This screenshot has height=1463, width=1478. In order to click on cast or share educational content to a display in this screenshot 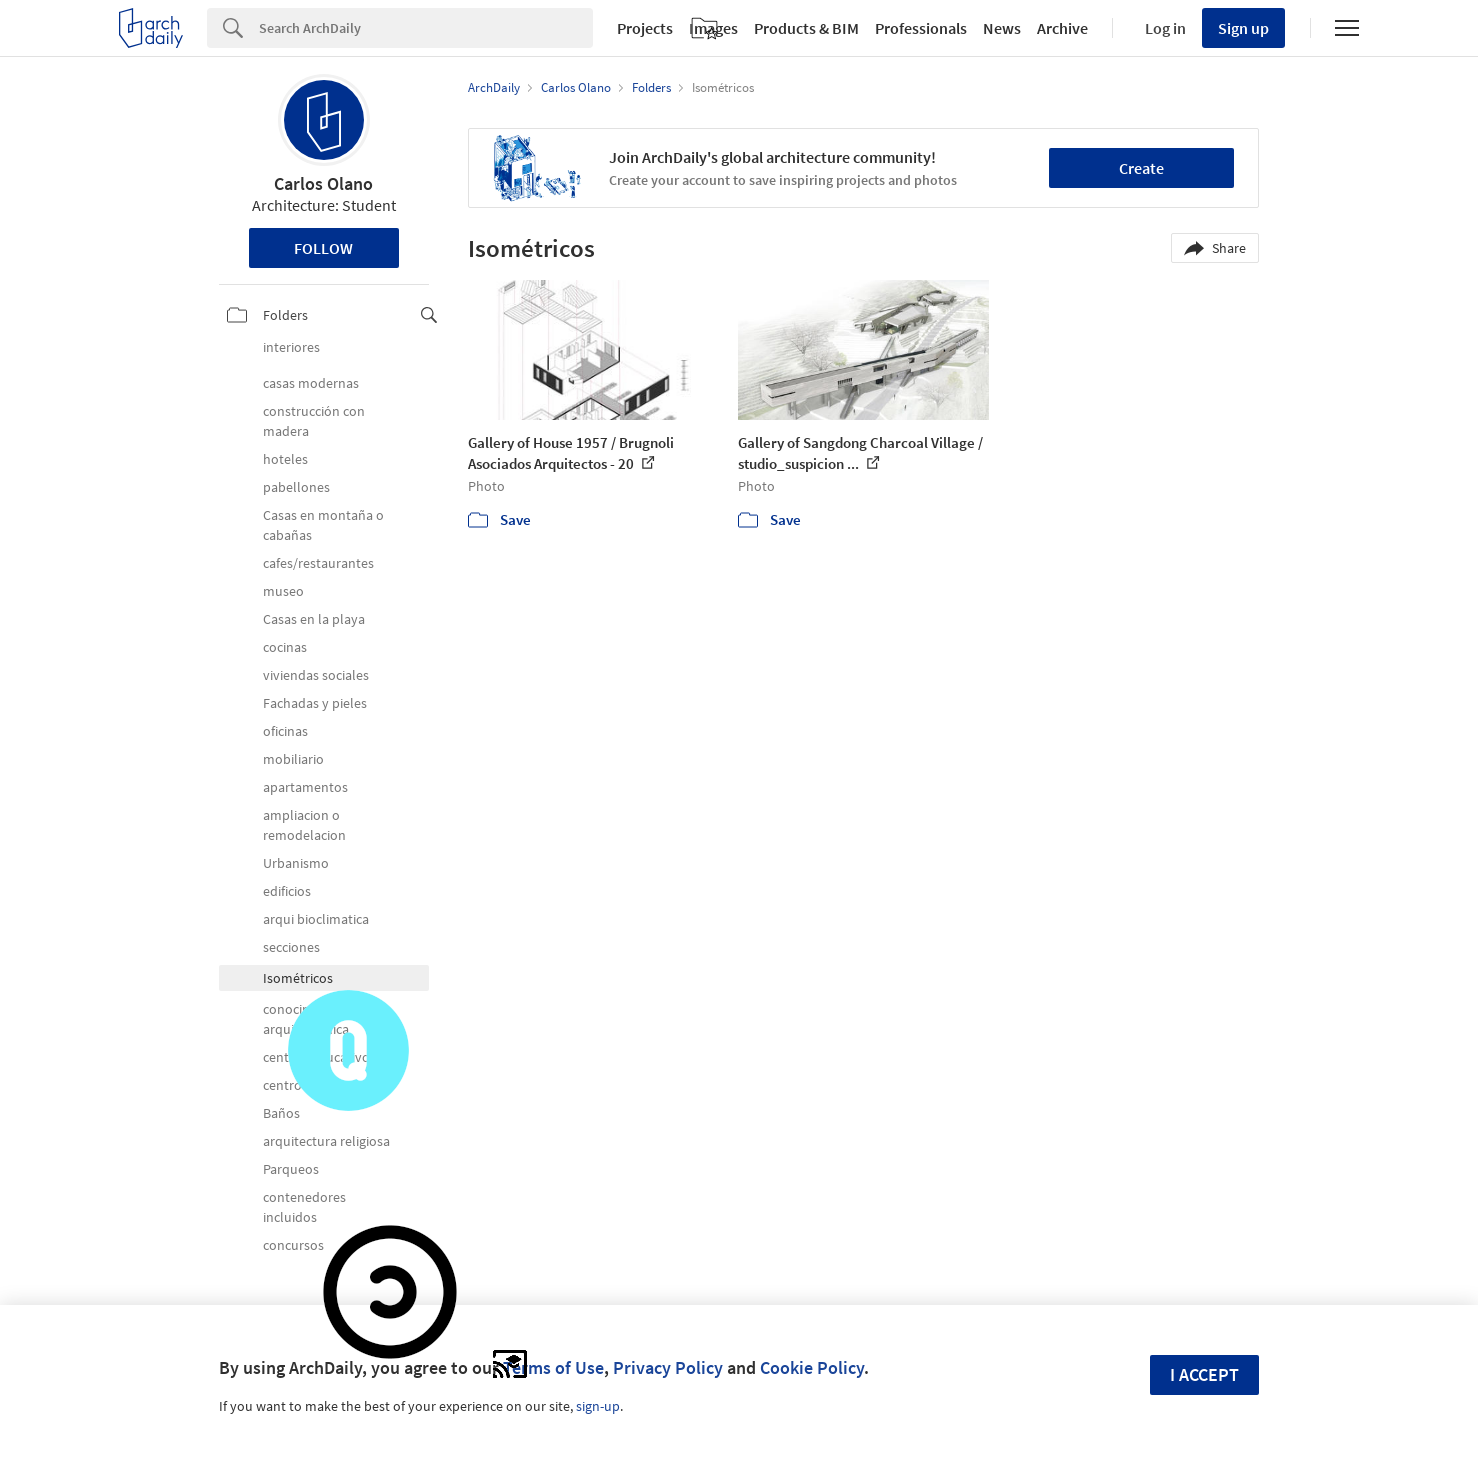, I will do `click(510, 1364)`.